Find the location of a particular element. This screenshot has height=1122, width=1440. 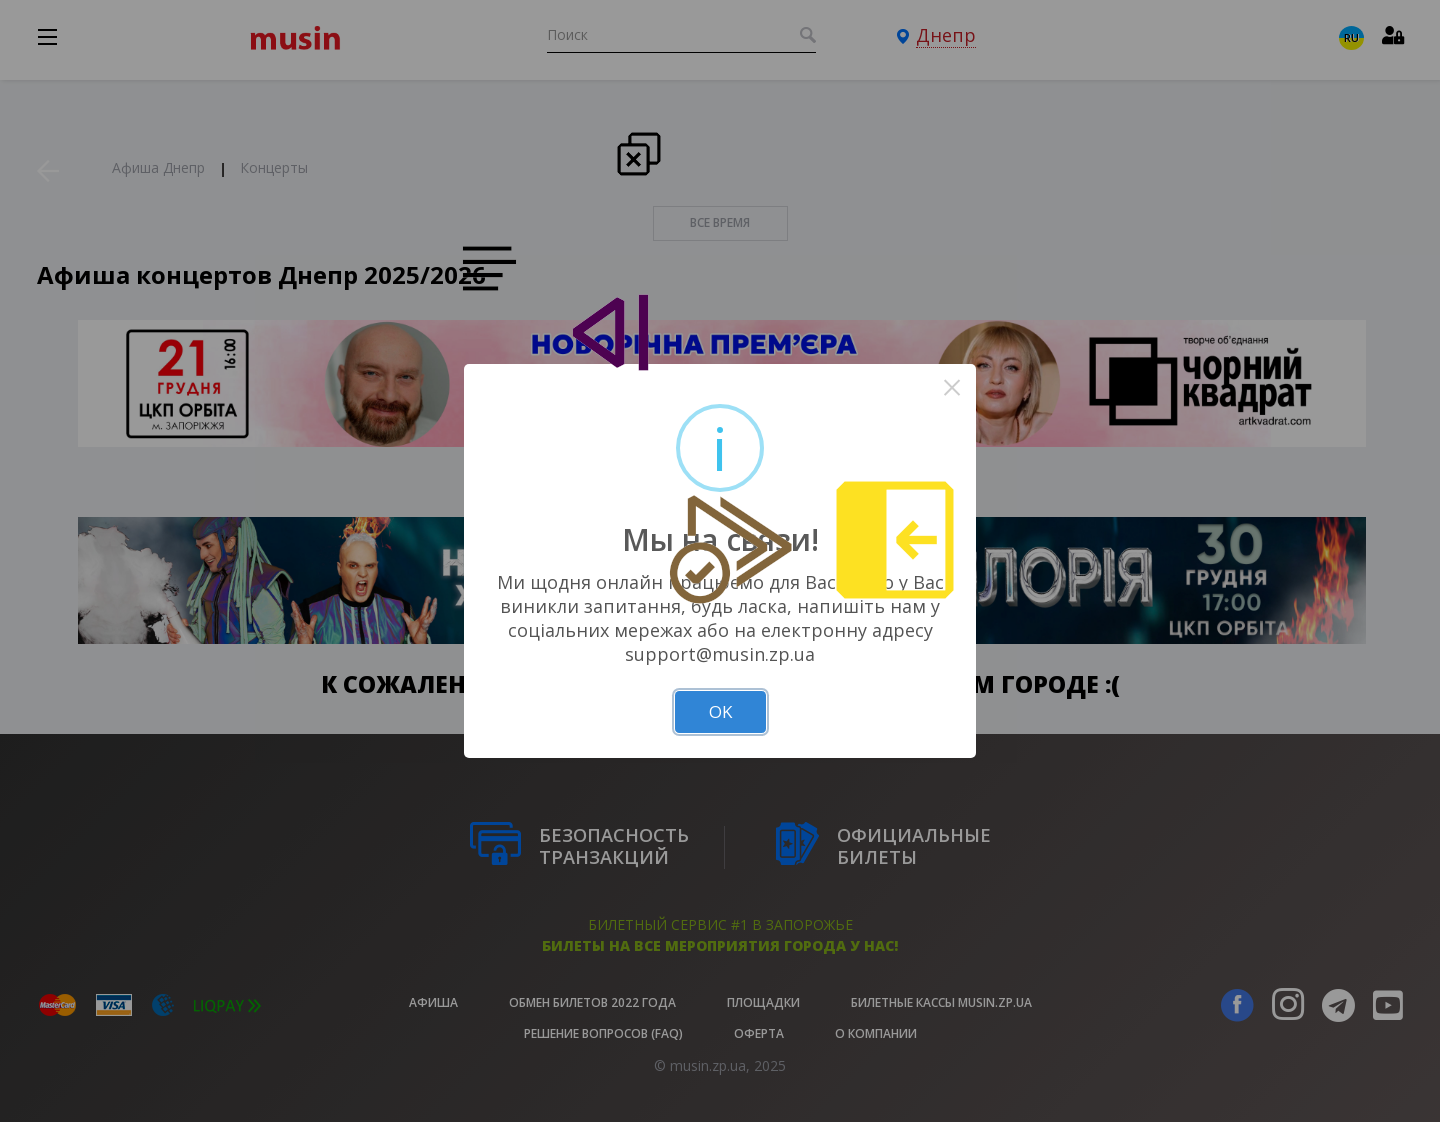

reverse continue debugging execution is located at coordinates (613, 332).